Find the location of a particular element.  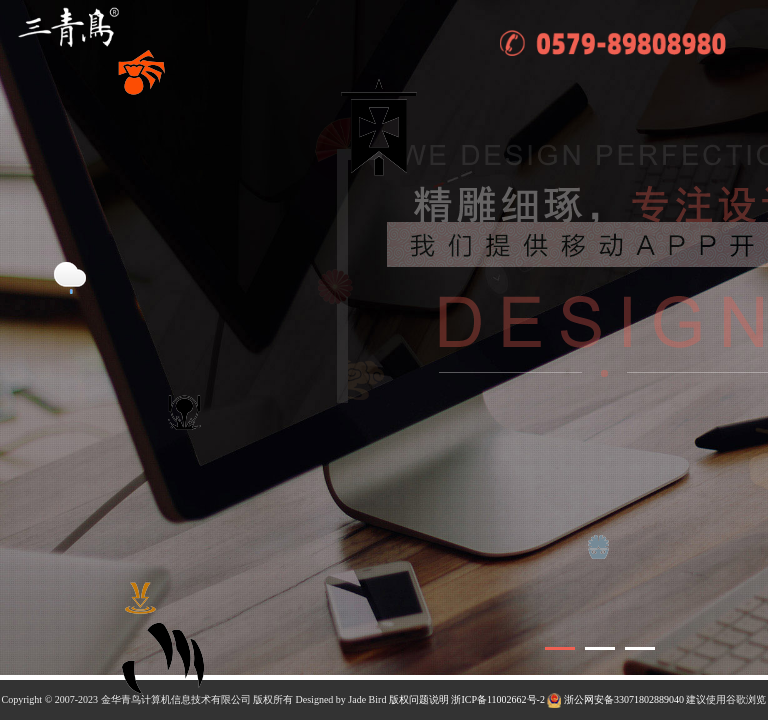

activate grab or snatch ability is located at coordinates (163, 664).